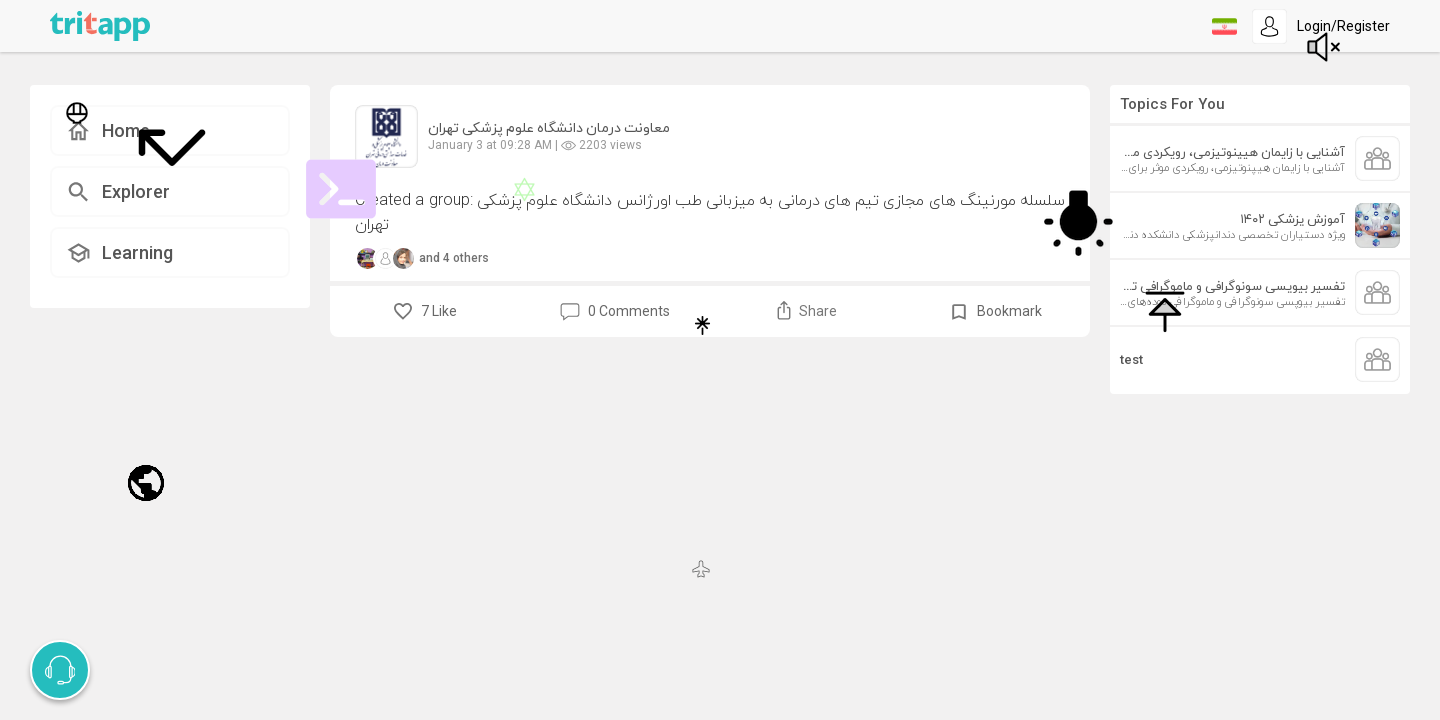 The height and width of the screenshot is (720, 1440). What do you see at coordinates (1165, 311) in the screenshot?
I see `move item to top of list` at bounding box center [1165, 311].